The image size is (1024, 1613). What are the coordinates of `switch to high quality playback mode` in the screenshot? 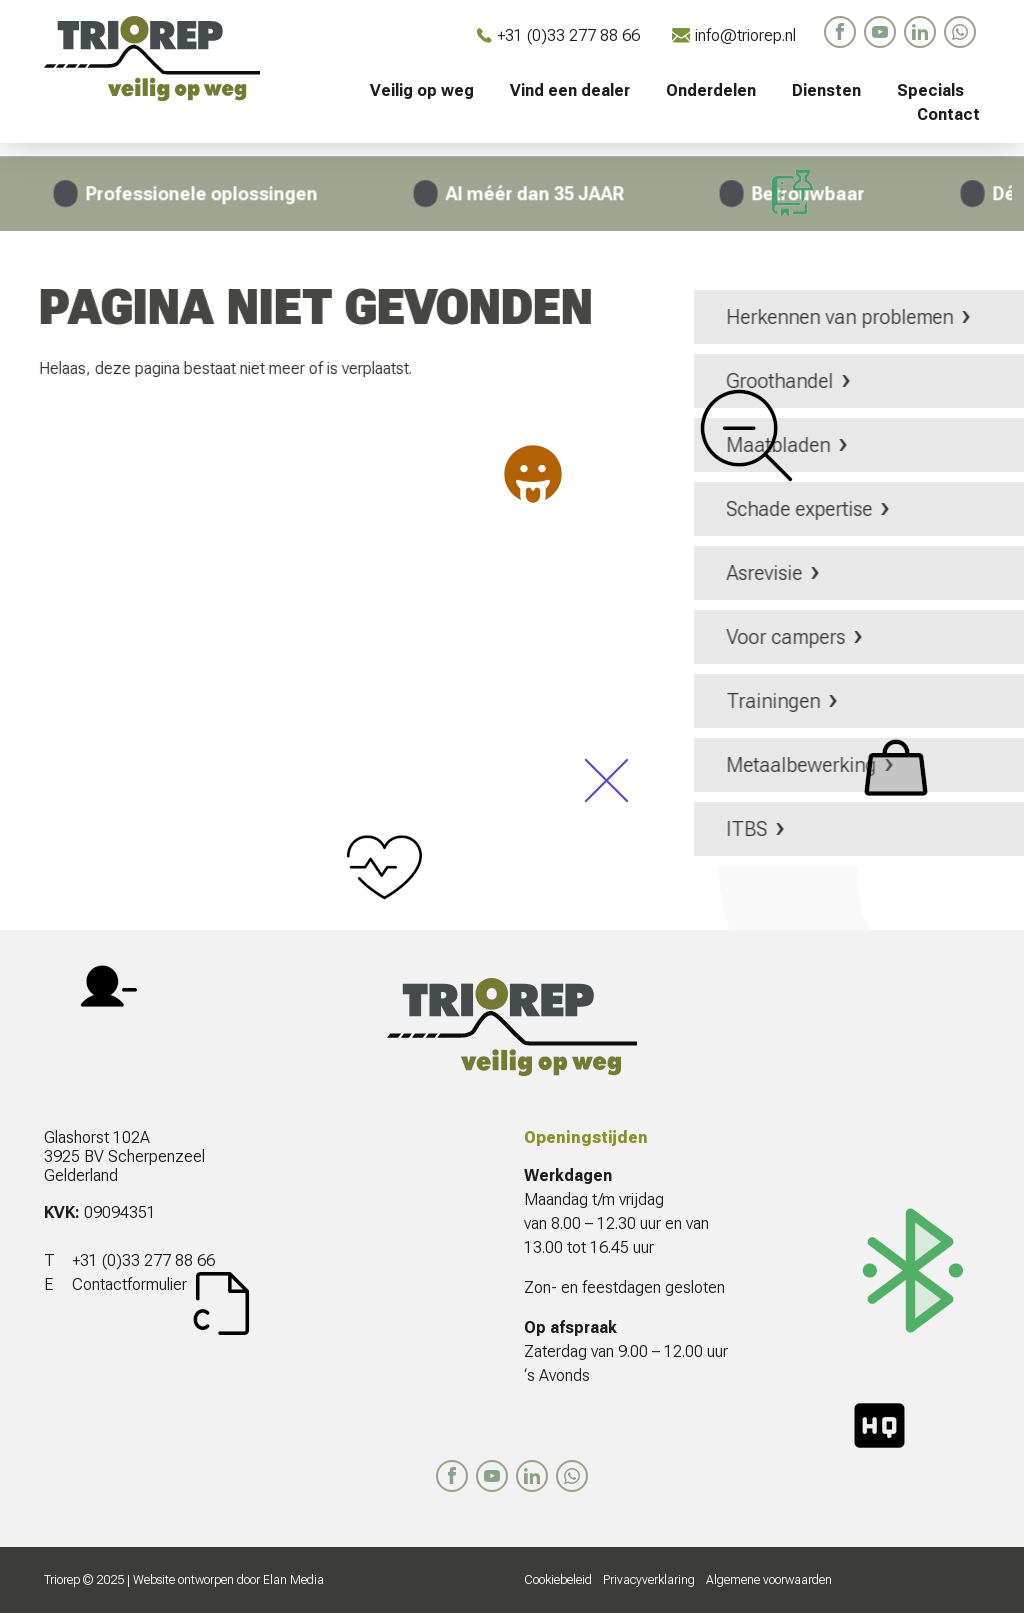 It's located at (879, 1425).